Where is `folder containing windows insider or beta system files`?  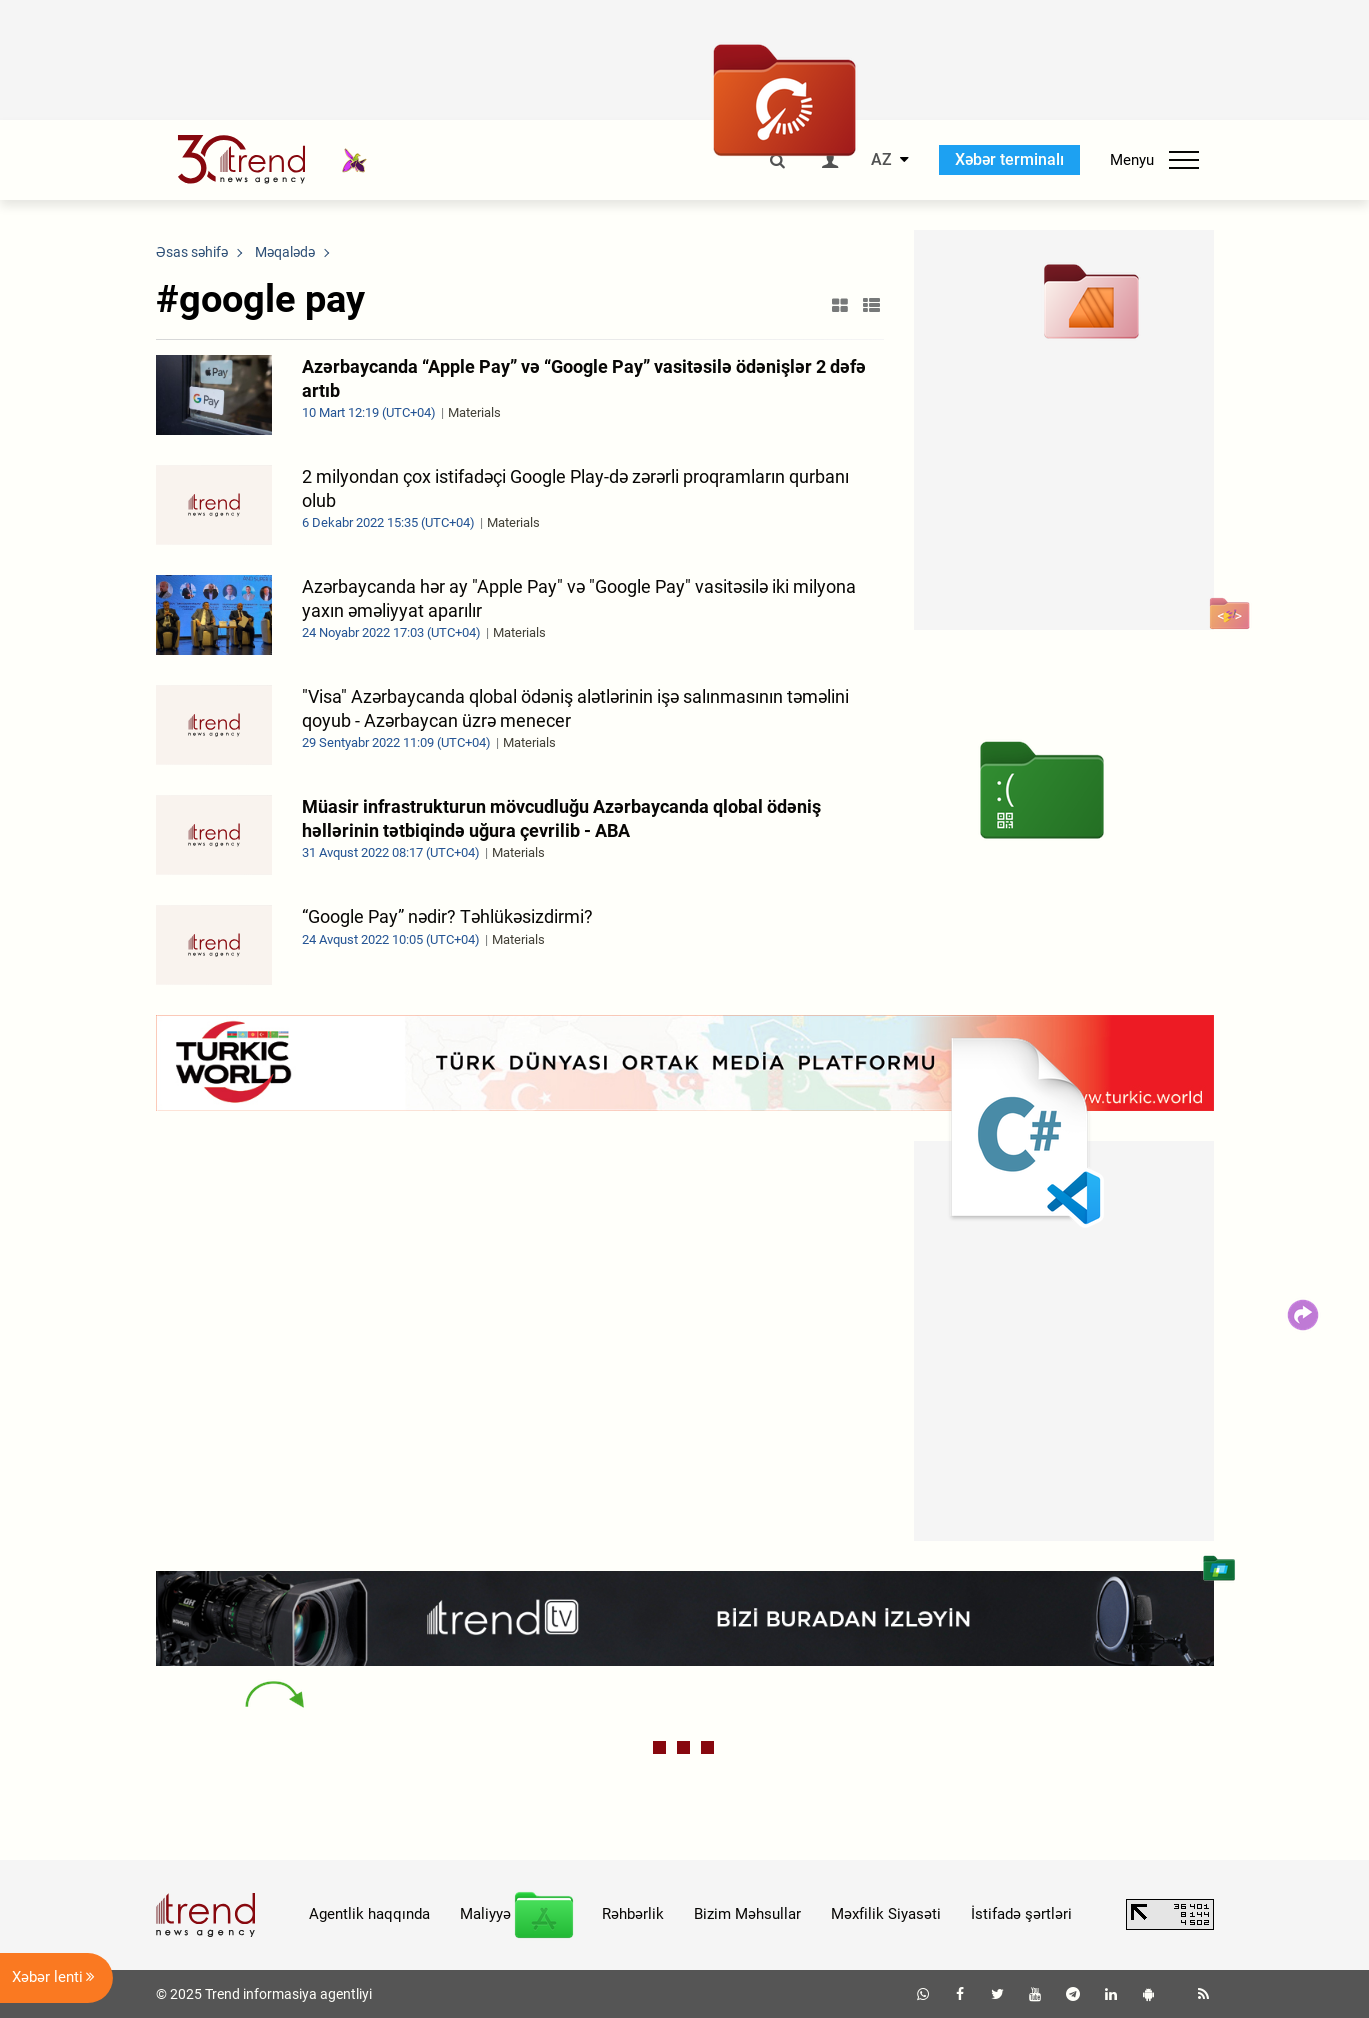 folder containing windows insider or beta system files is located at coordinates (1041, 793).